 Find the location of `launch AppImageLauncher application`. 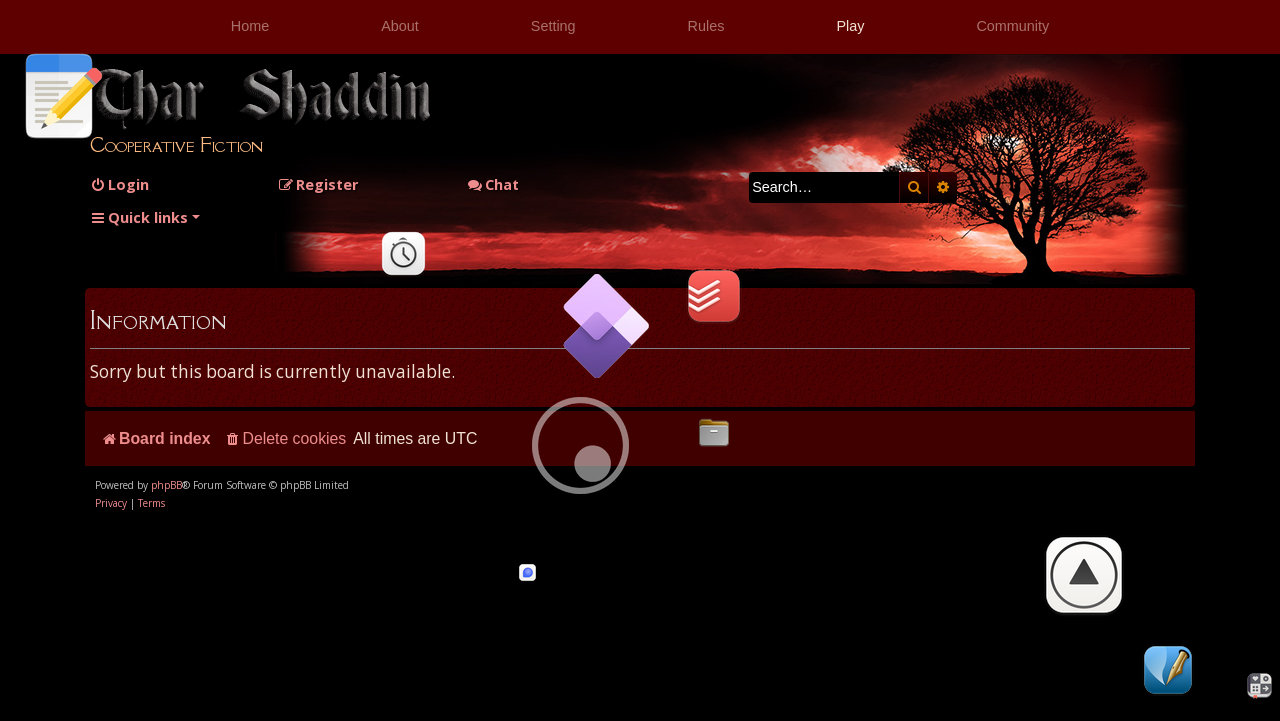

launch AppImageLauncher application is located at coordinates (1084, 575).